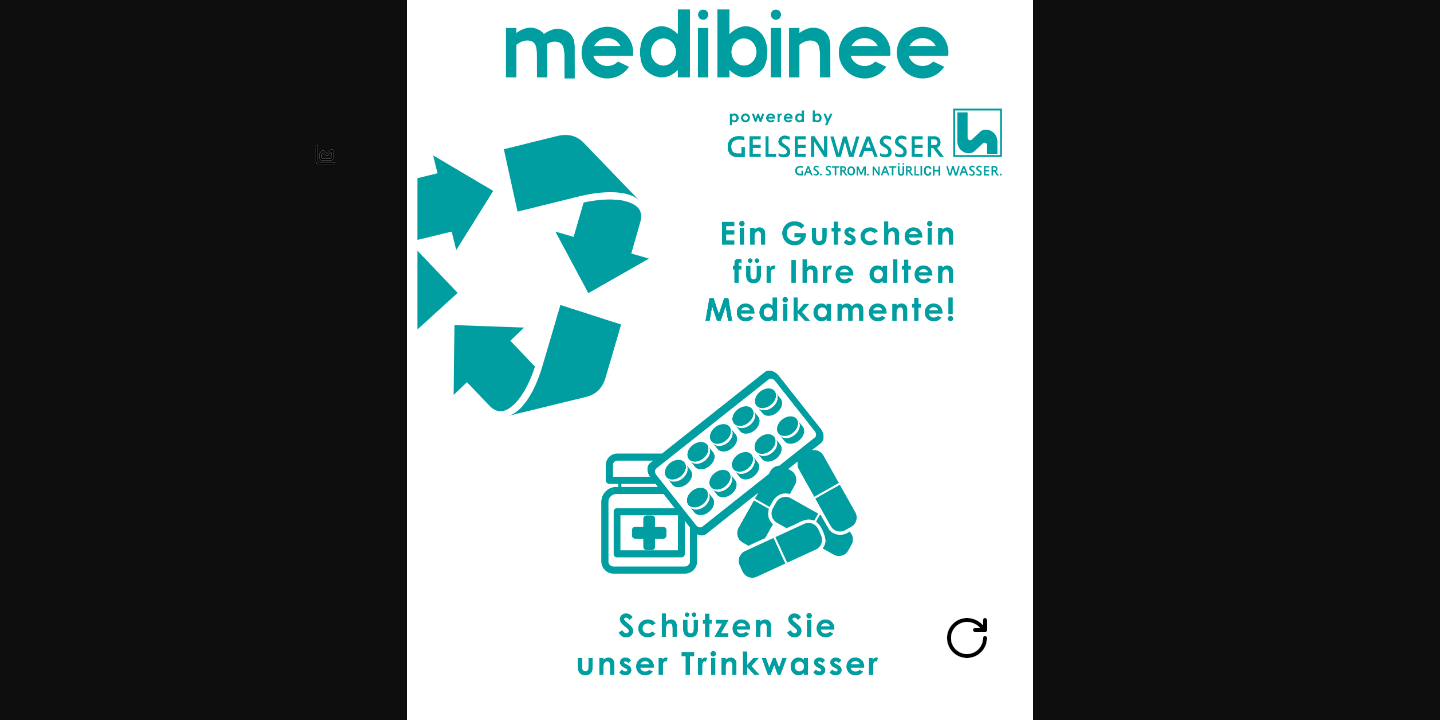  Describe the element at coordinates (967, 638) in the screenshot. I see `redo or repeat the last action` at that location.